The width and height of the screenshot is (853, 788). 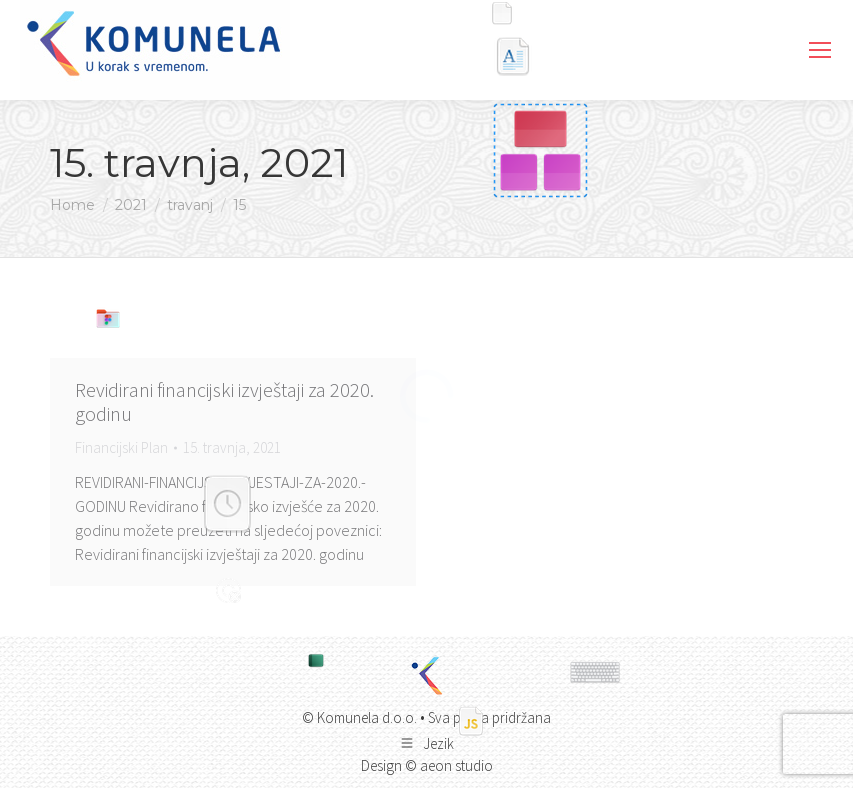 I want to click on indicates a javascript source file, so click(x=471, y=721).